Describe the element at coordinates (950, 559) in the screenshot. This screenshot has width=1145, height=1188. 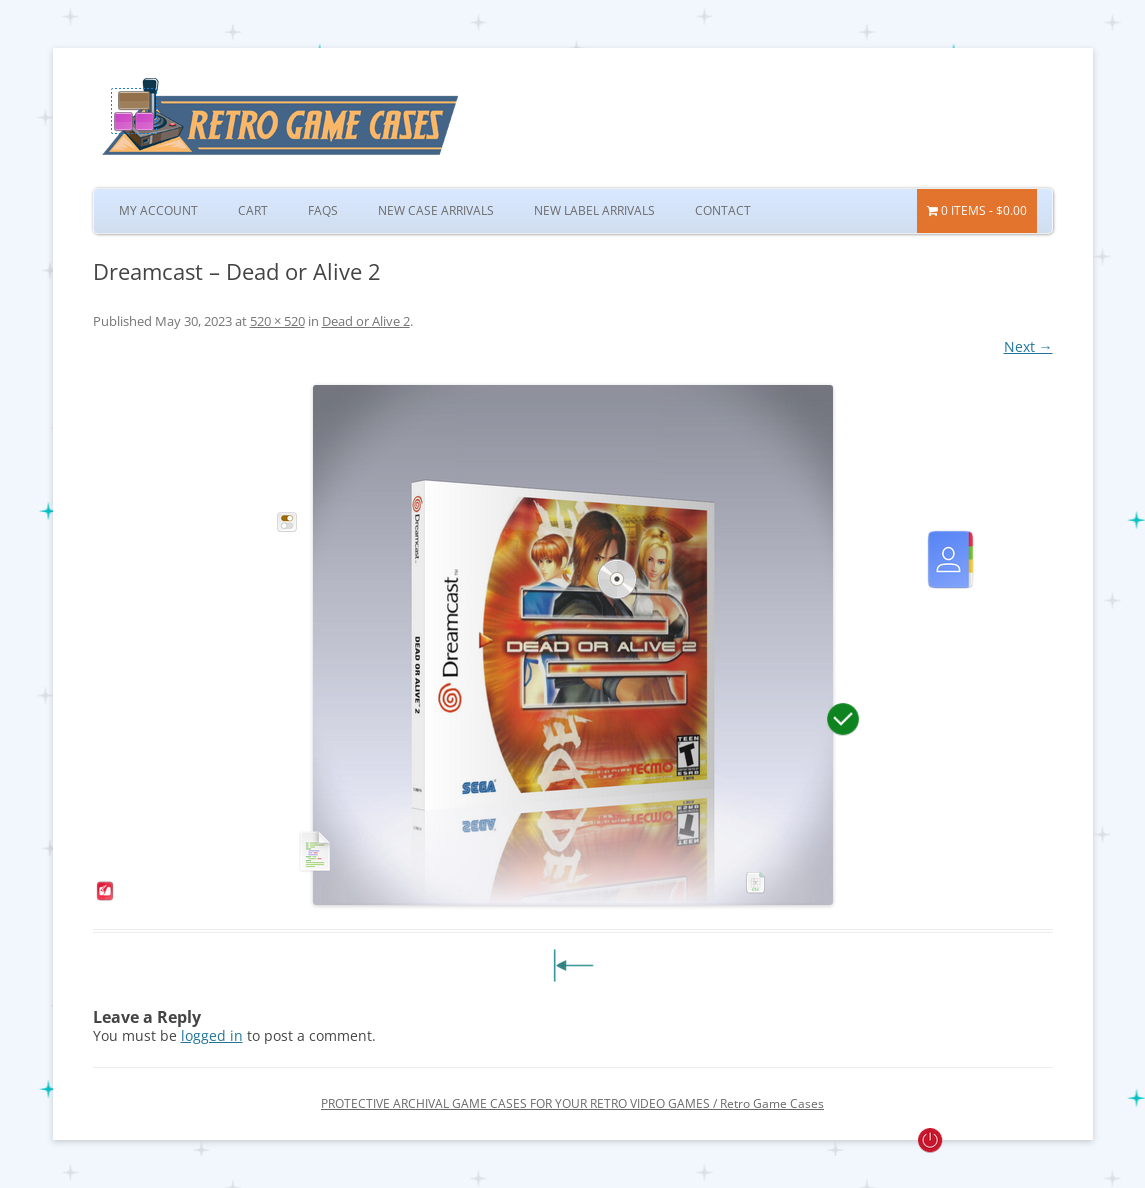
I see `open the contacts or address book app` at that location.